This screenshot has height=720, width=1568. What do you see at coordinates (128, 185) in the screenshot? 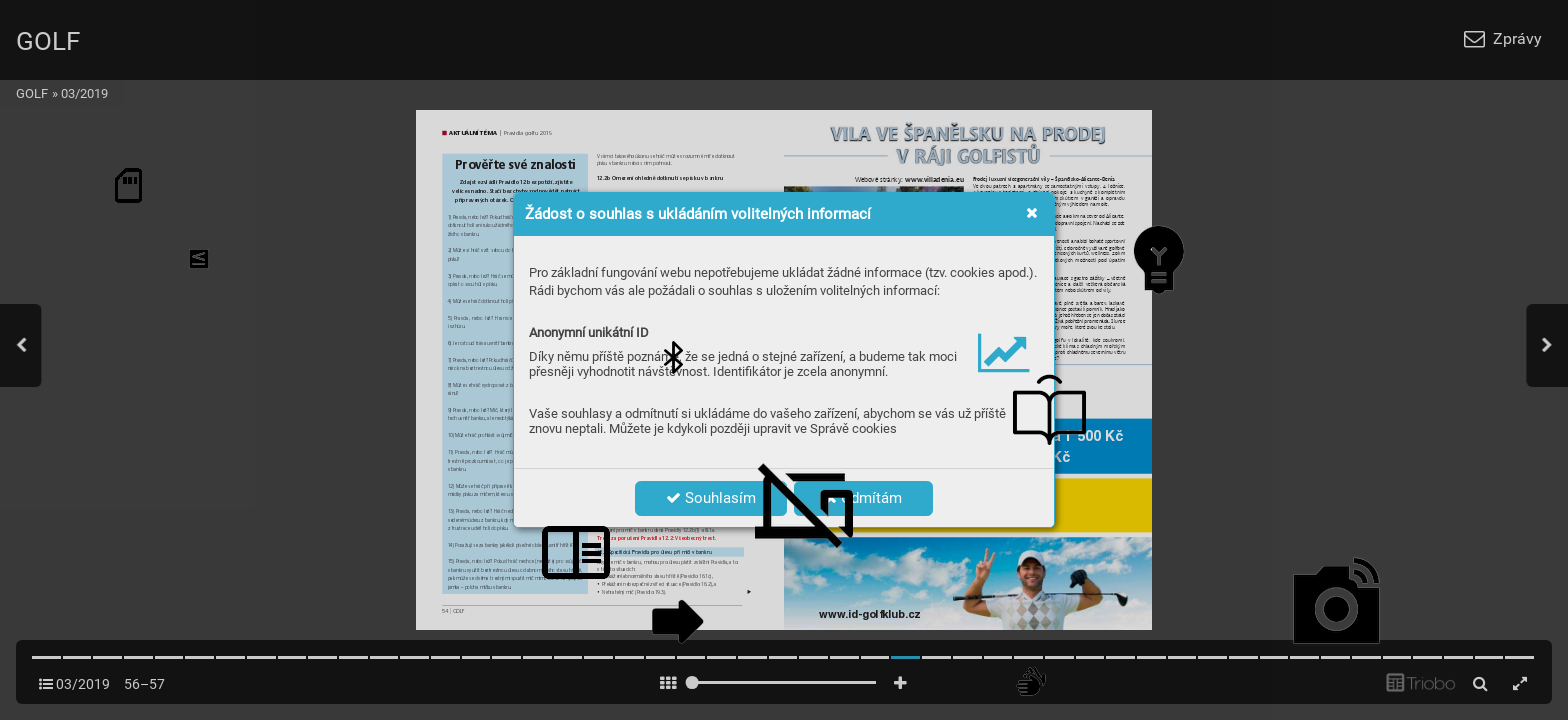
I see `access sd card storage settings` at bounding box center [128, 185].